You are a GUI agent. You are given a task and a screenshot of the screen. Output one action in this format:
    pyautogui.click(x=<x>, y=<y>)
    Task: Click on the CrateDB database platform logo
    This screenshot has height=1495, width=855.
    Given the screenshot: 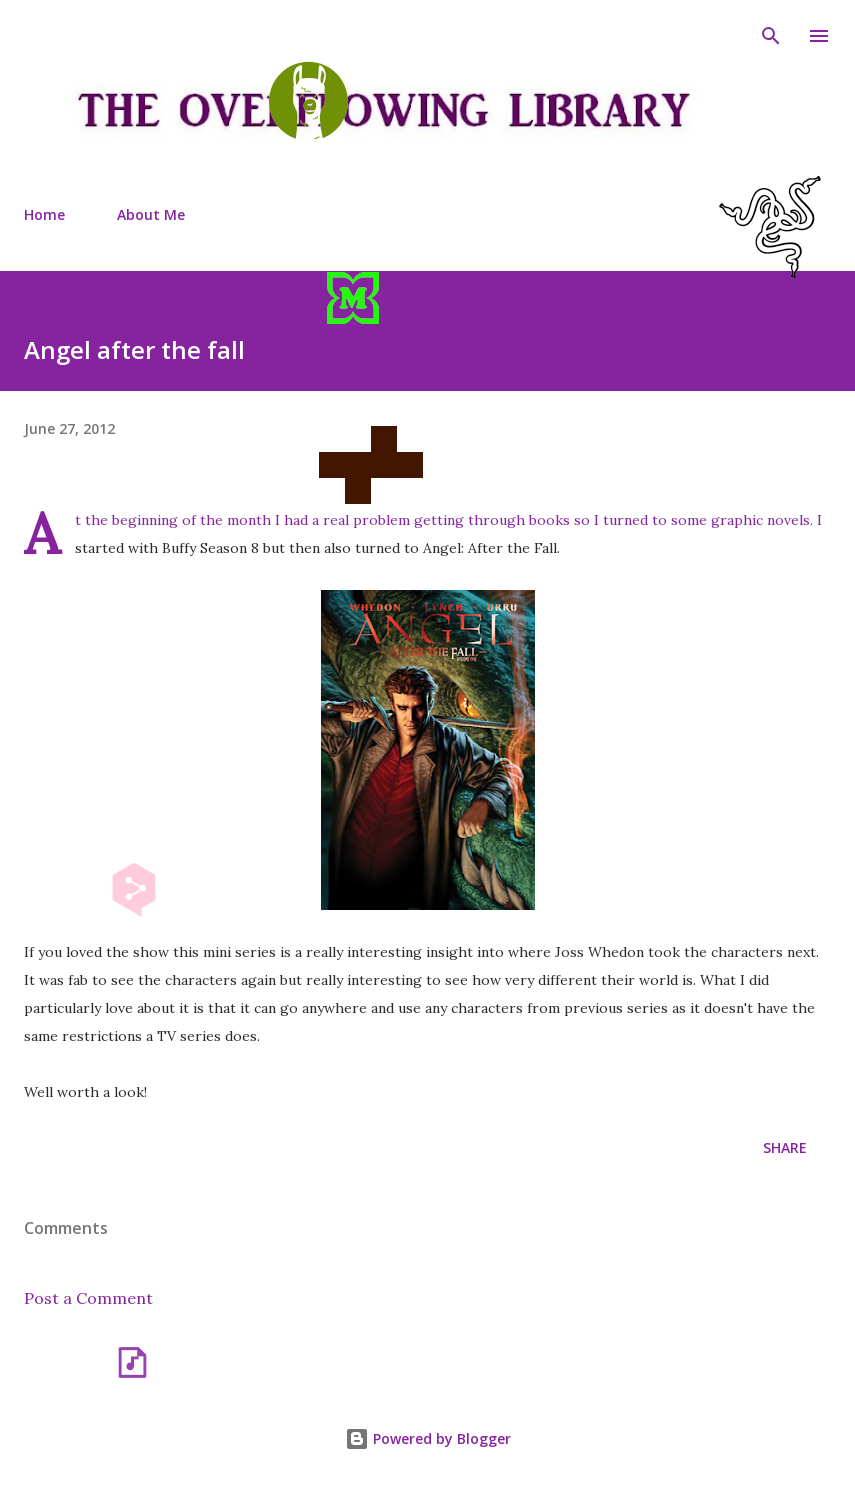 What is the action you would take?
    pyautogui.click(x=371, y=465)
    